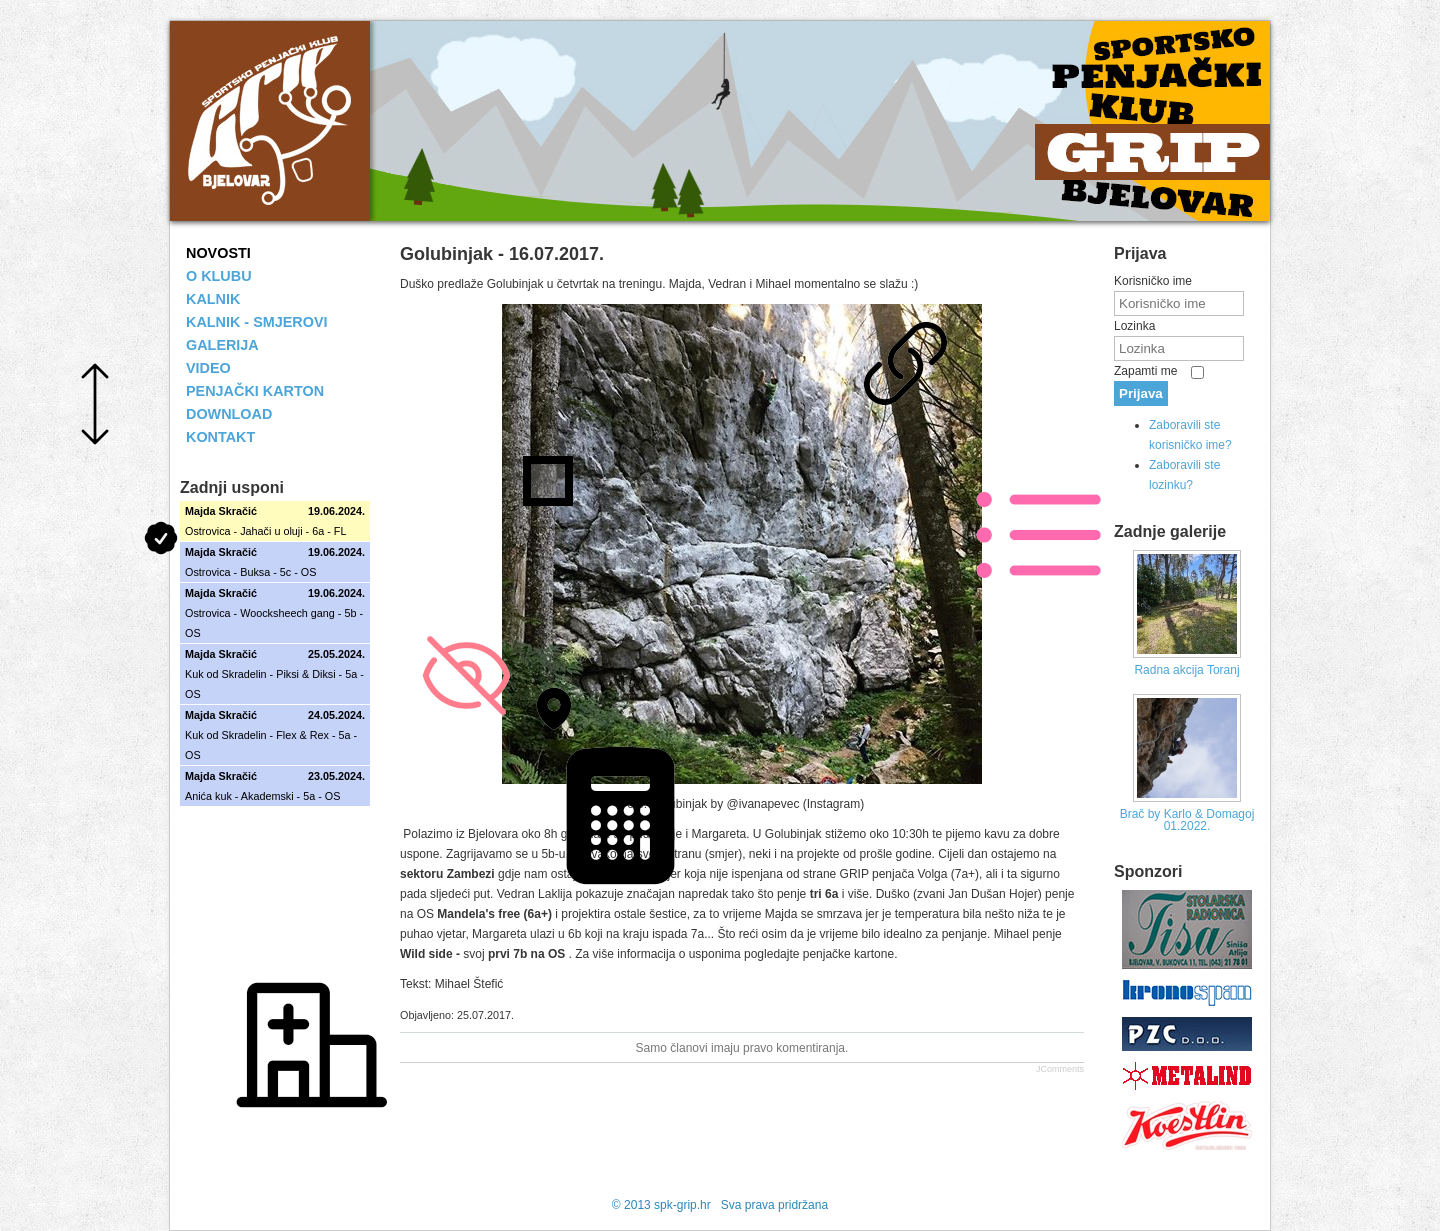 This screenshot has height=1231, width=1440. I want to click on view items in a bulleted list format, so click(1040, 535).